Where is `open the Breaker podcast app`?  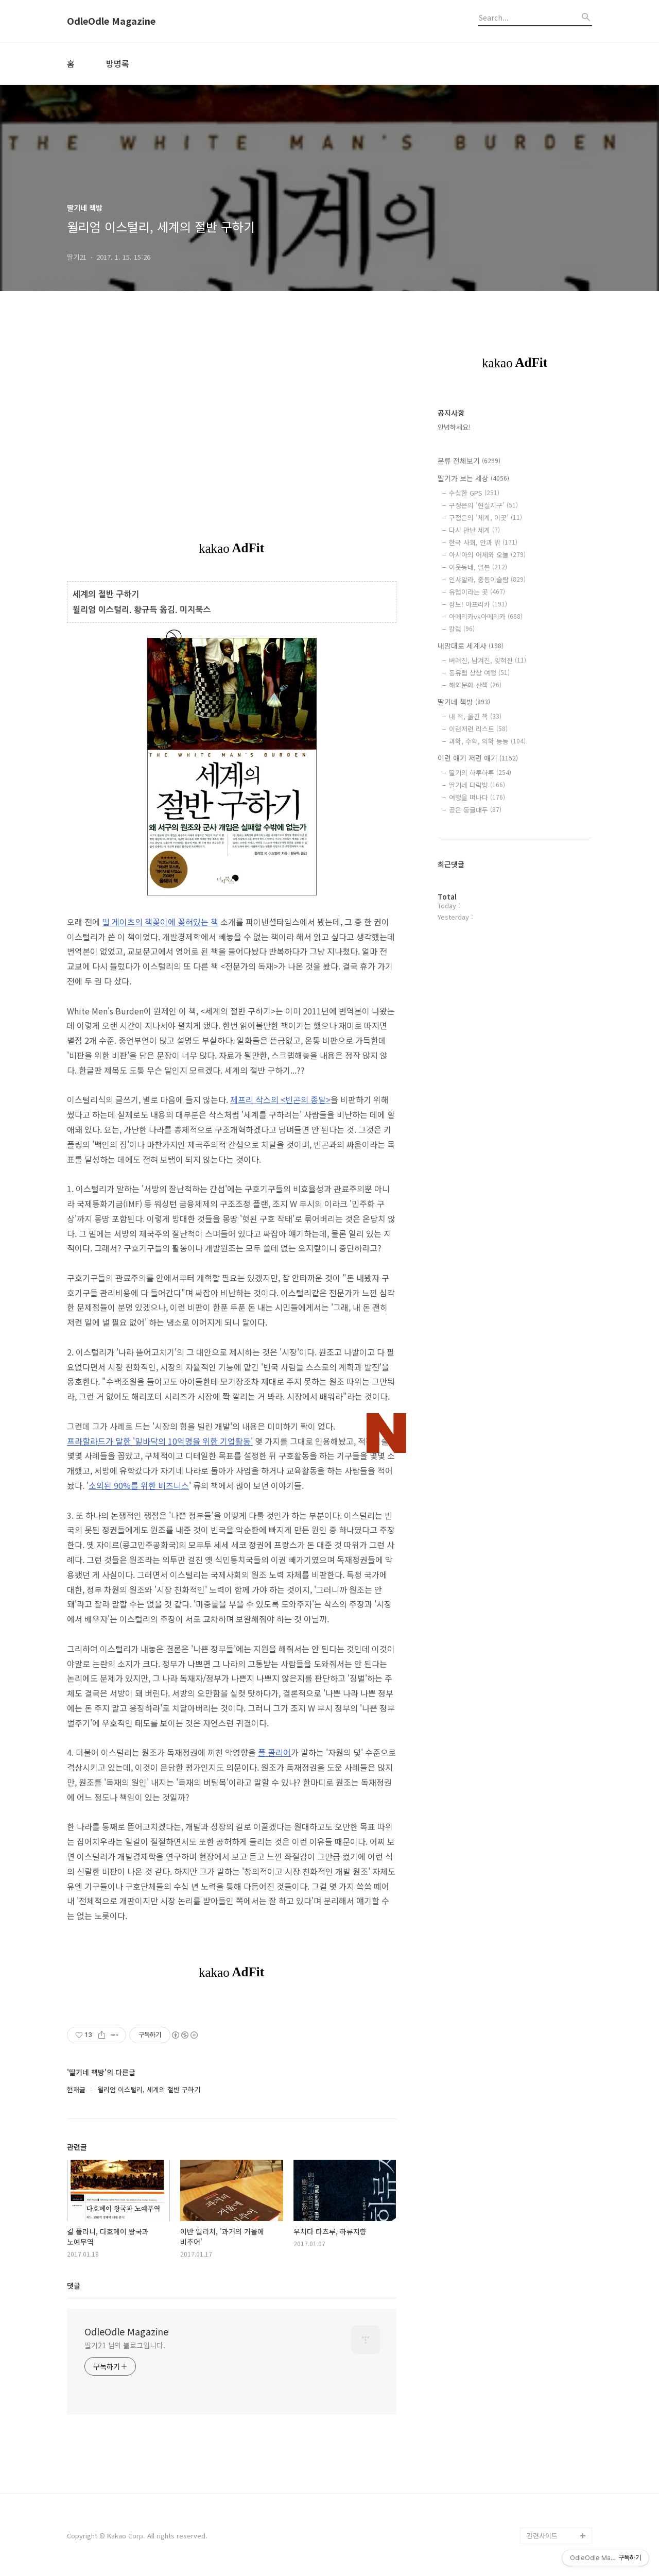
open the Breaker podcast app is located at coordinates (174, 637).